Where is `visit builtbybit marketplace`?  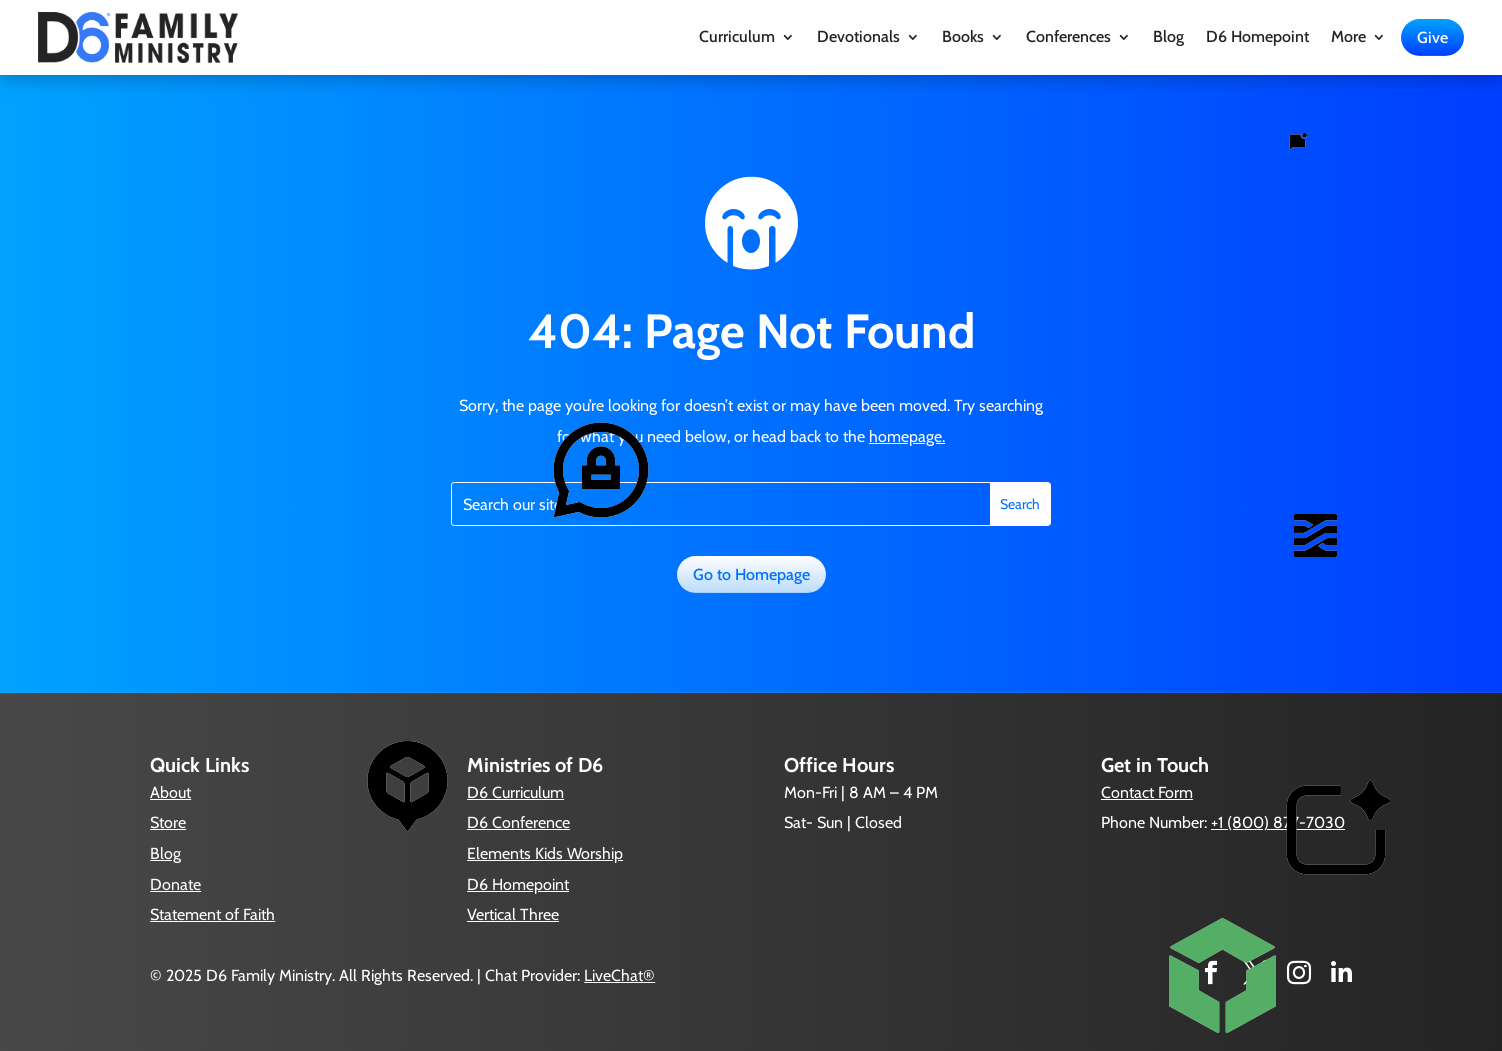
visit builtbybit marketplace is located at coordinates (1222, 975).